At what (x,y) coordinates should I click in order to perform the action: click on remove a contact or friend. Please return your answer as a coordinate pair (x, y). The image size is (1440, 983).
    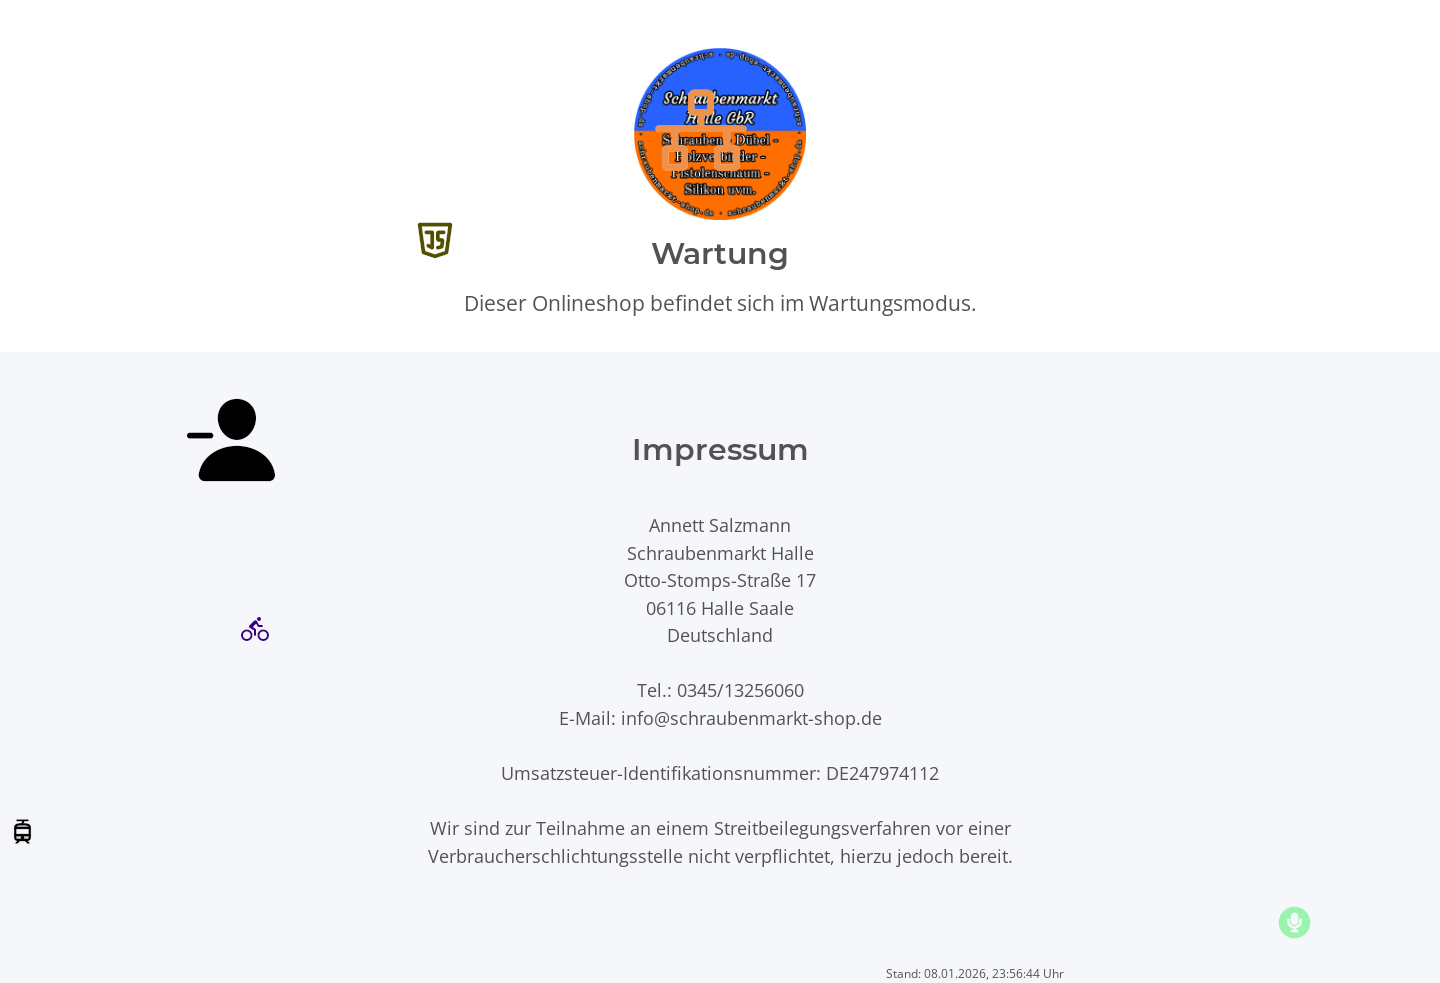
    Looking at the image, I should click on (231, 440).